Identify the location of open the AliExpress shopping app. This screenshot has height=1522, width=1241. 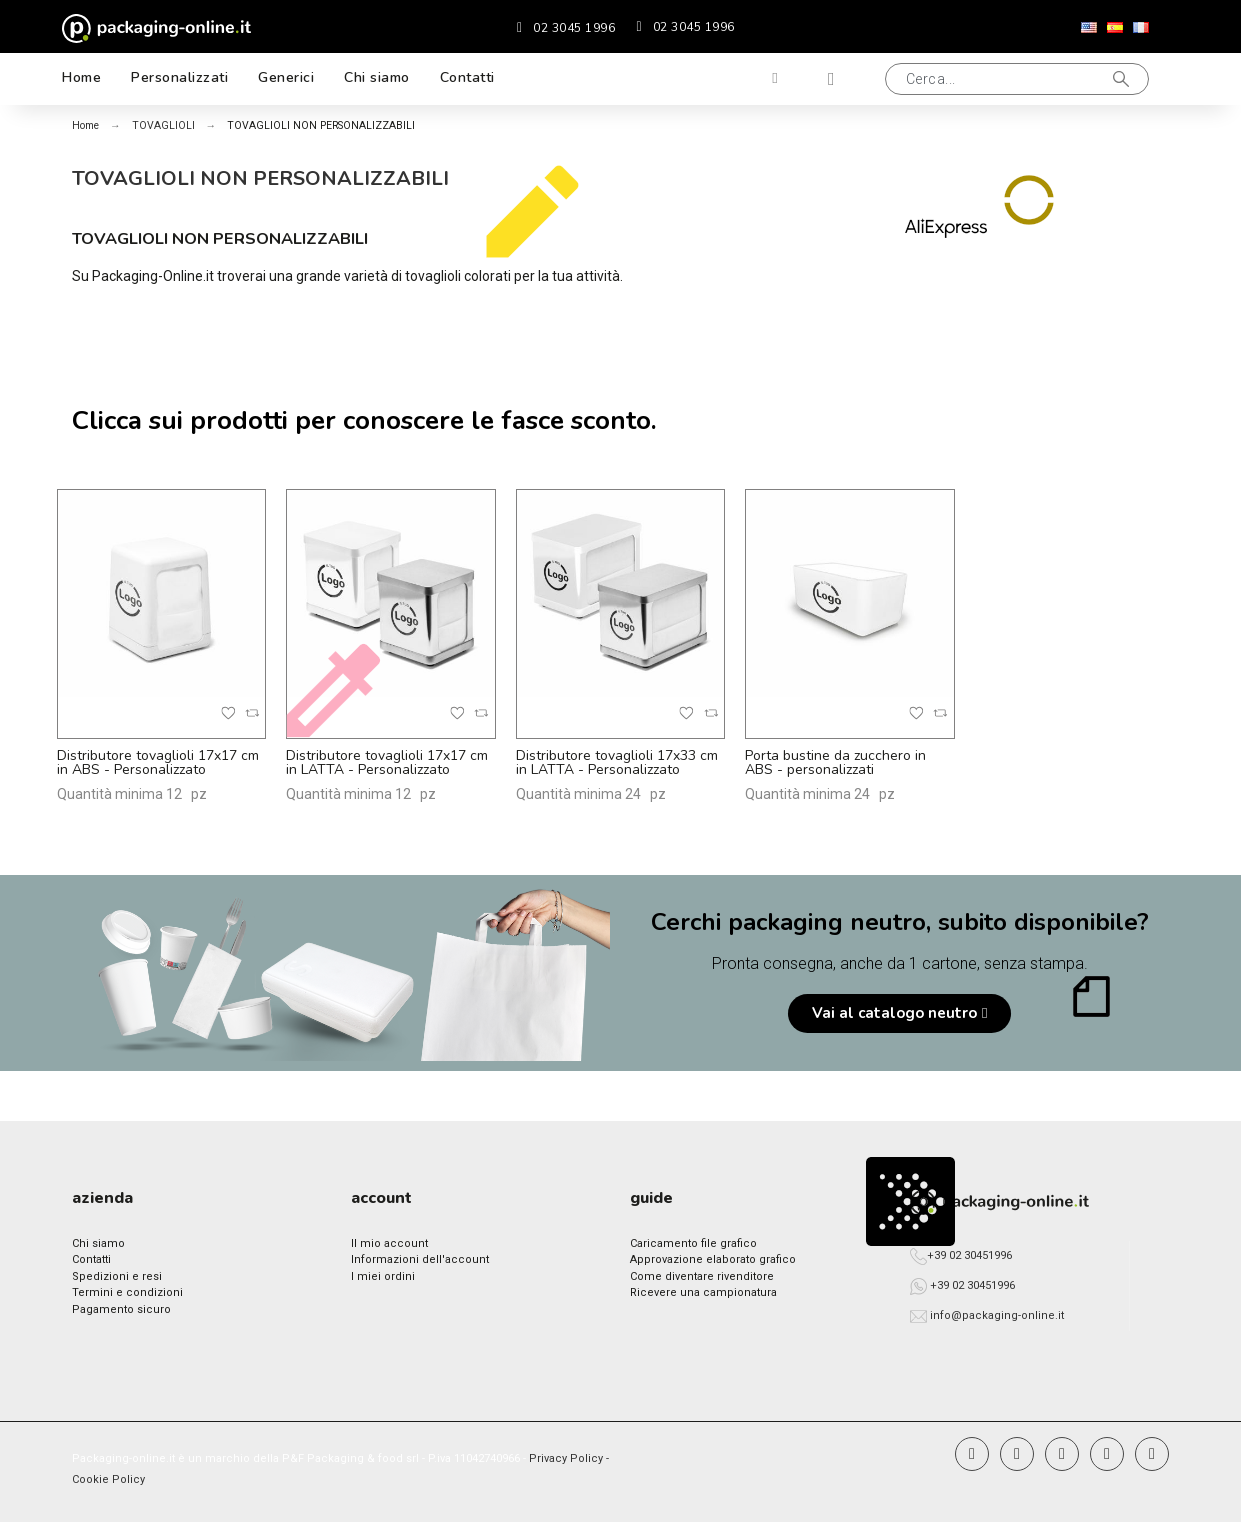
(946, 228).